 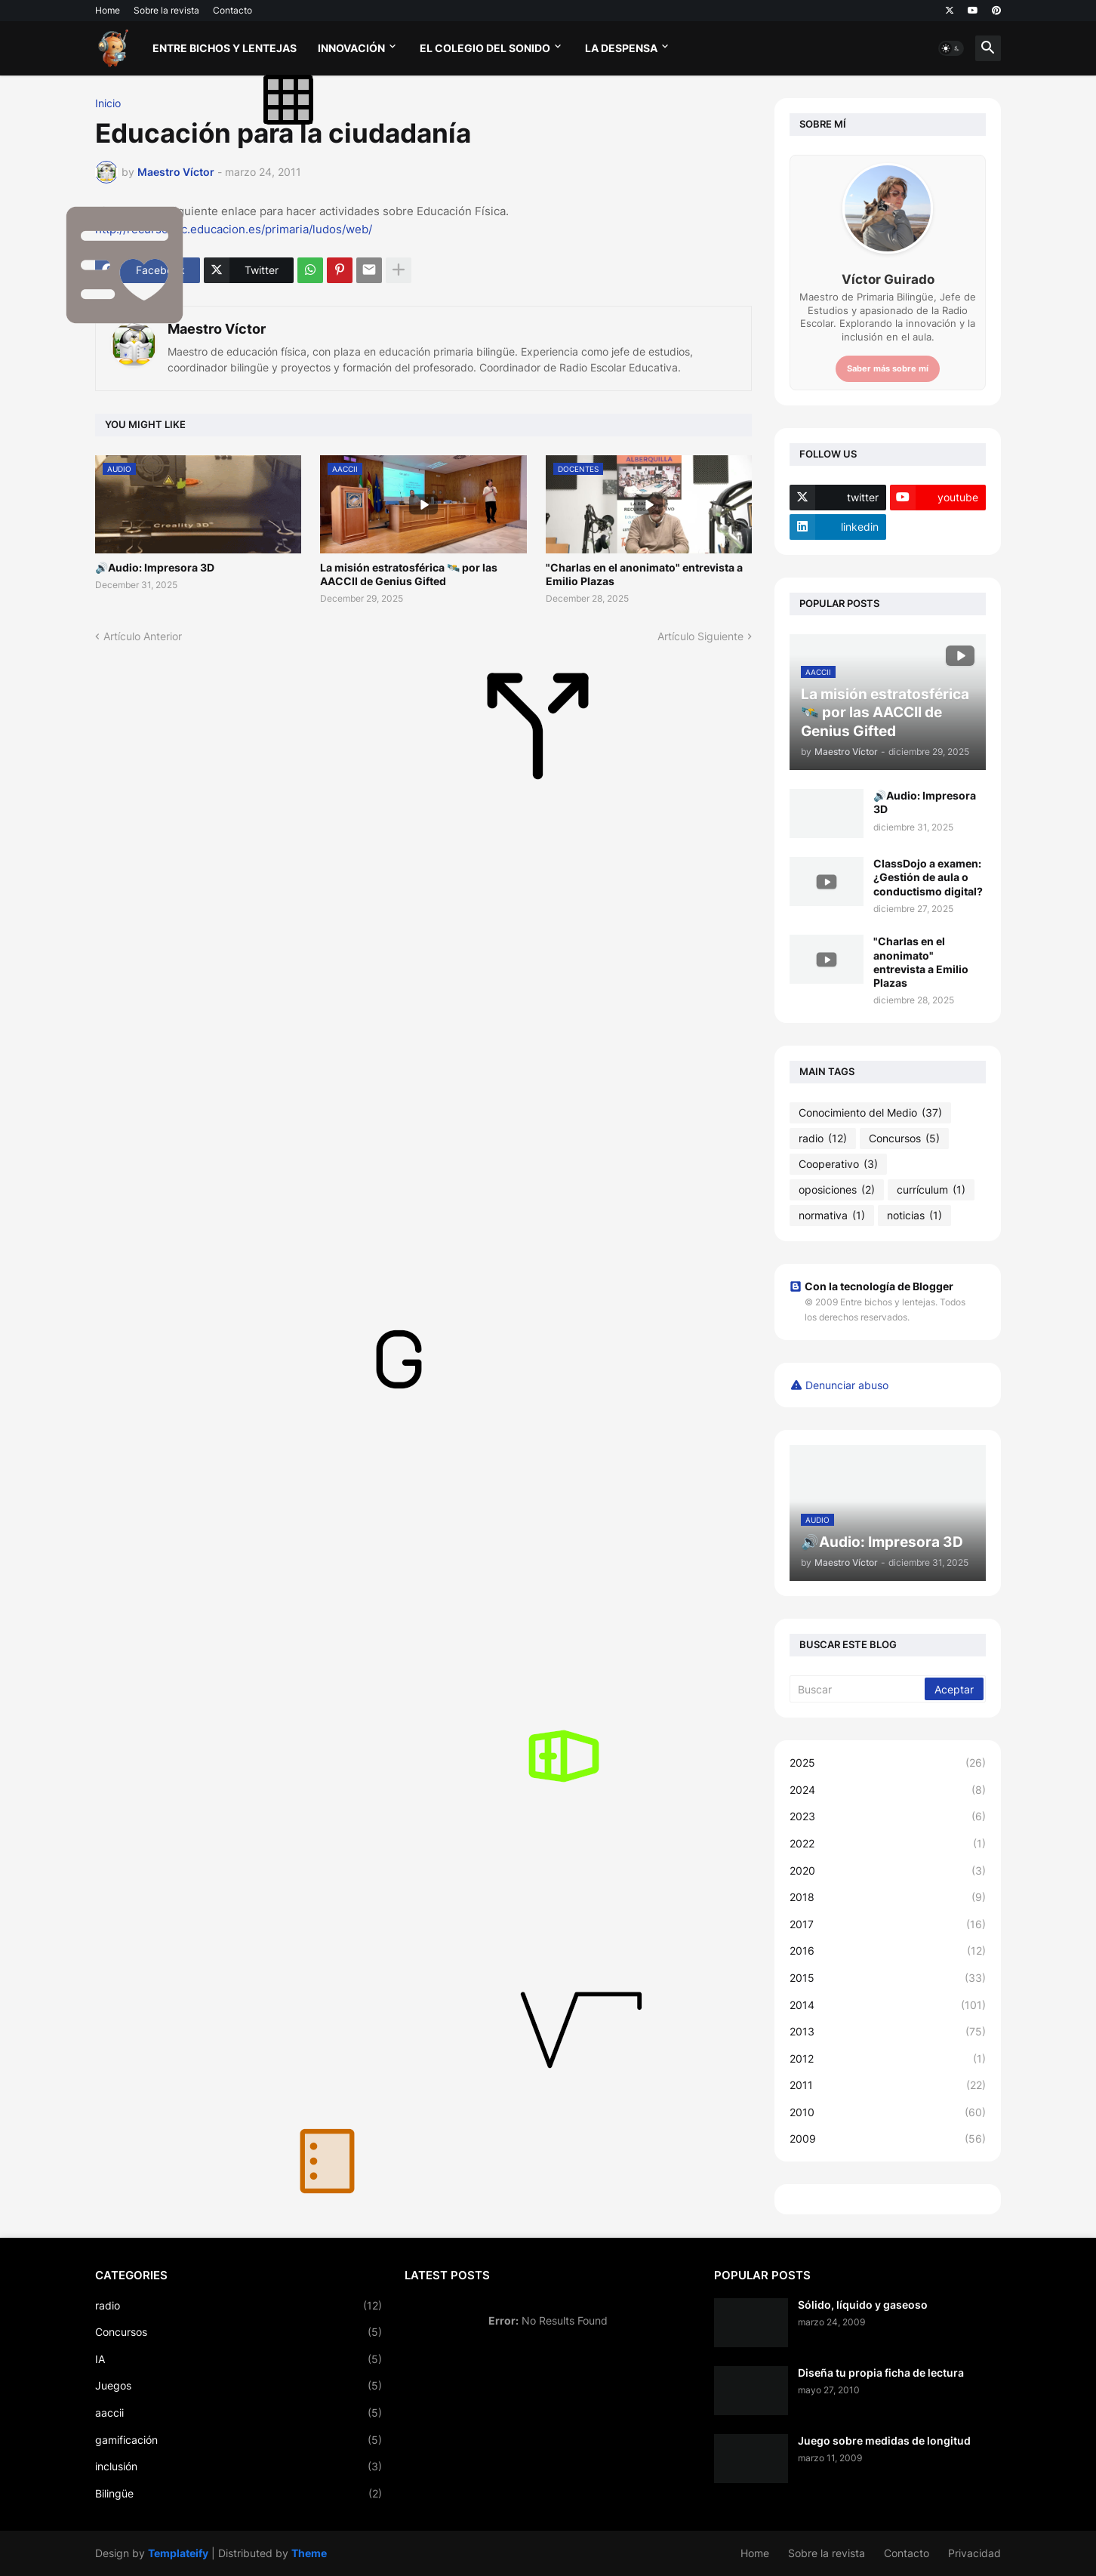 I want to click on split content into multiple paths, so click(x=537, y=723).